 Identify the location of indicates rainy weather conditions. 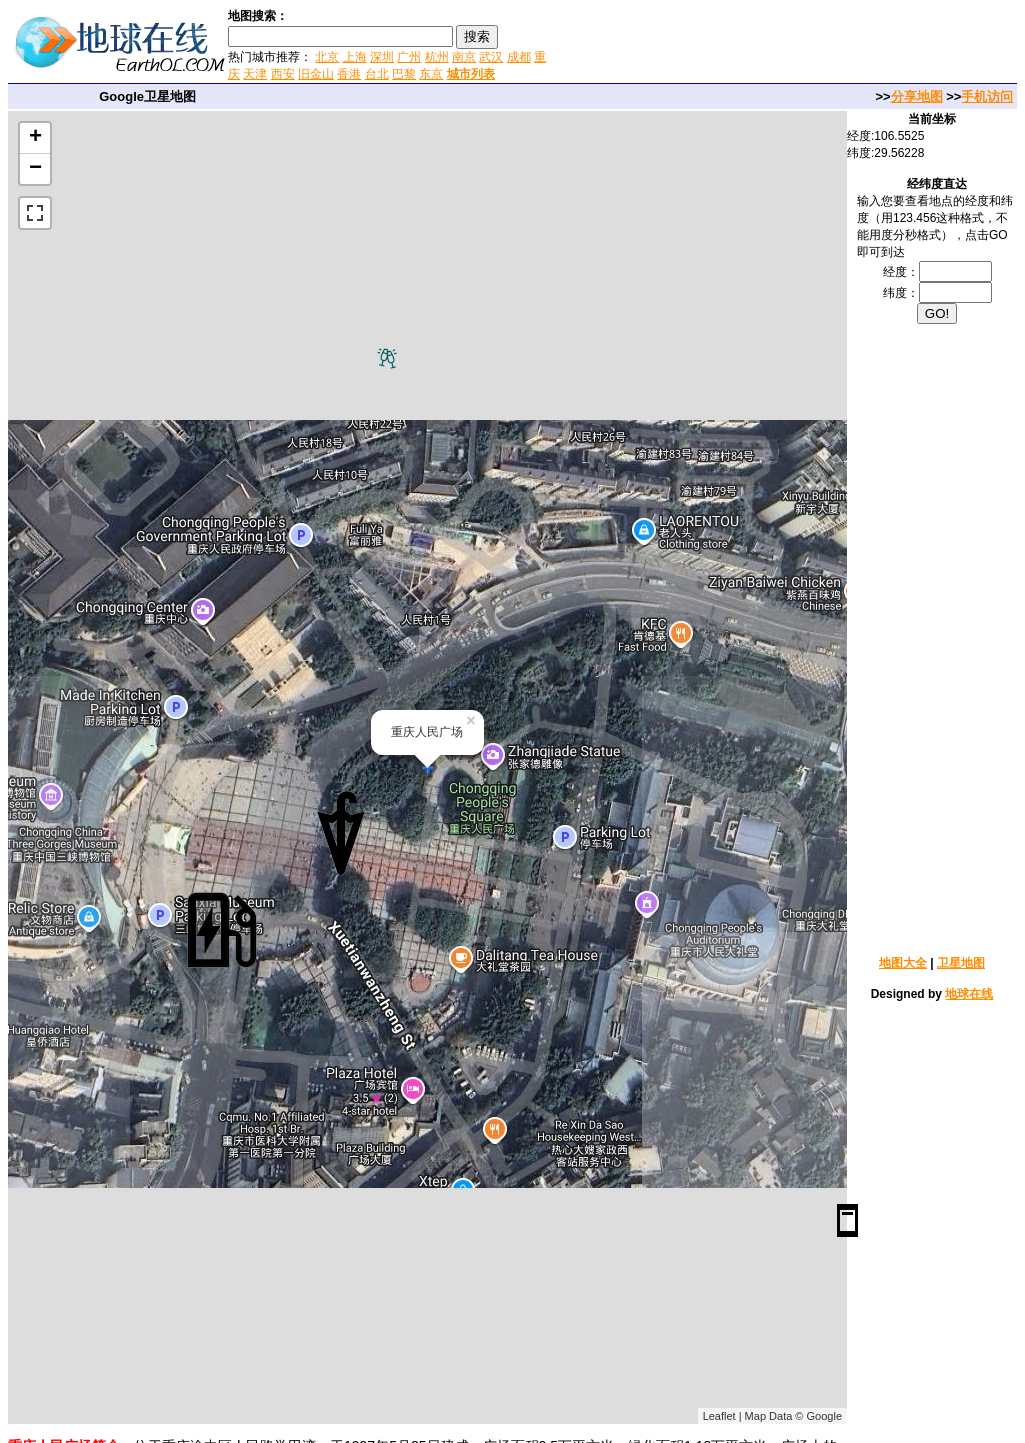
(341, 835).